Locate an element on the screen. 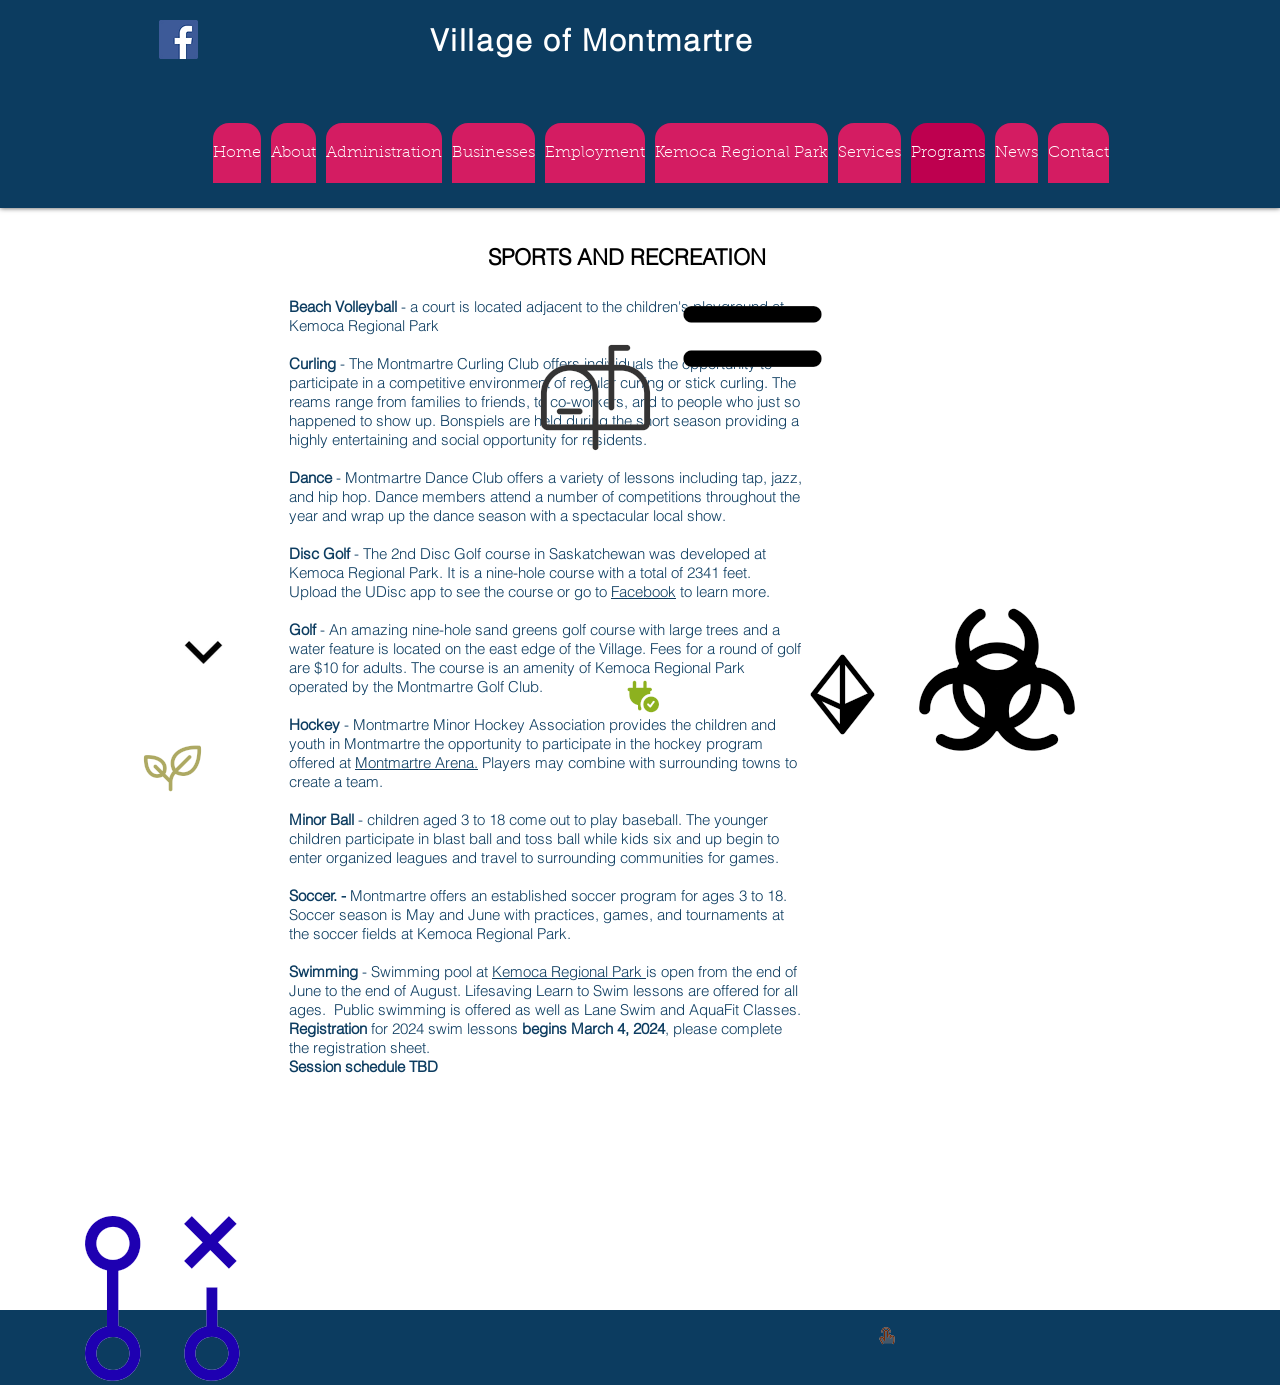 This screenshot has width=1280, height=1385. view ethereum wallet balance is located at coordinates (842, 694).